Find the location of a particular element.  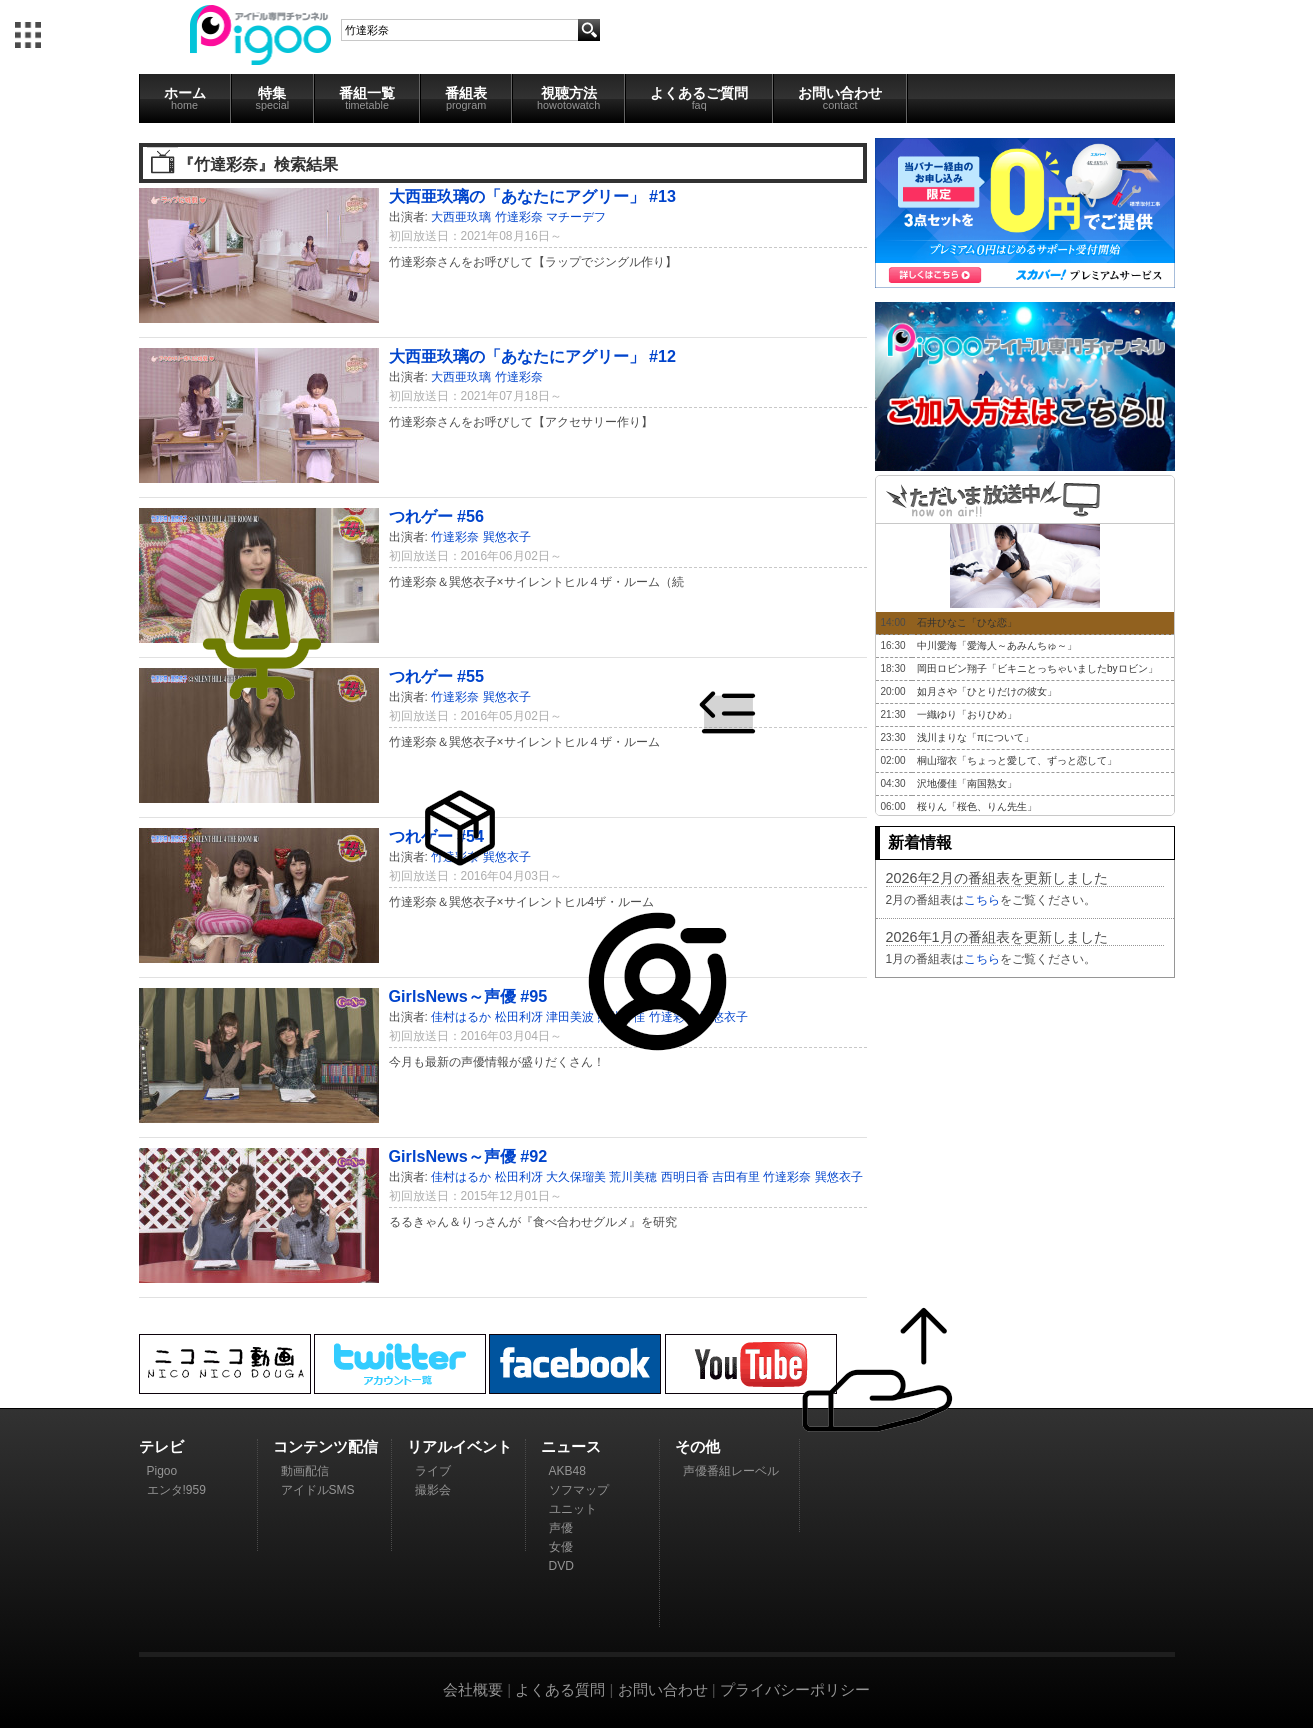

access workspace or office settings is located at coordinates (262, 644).